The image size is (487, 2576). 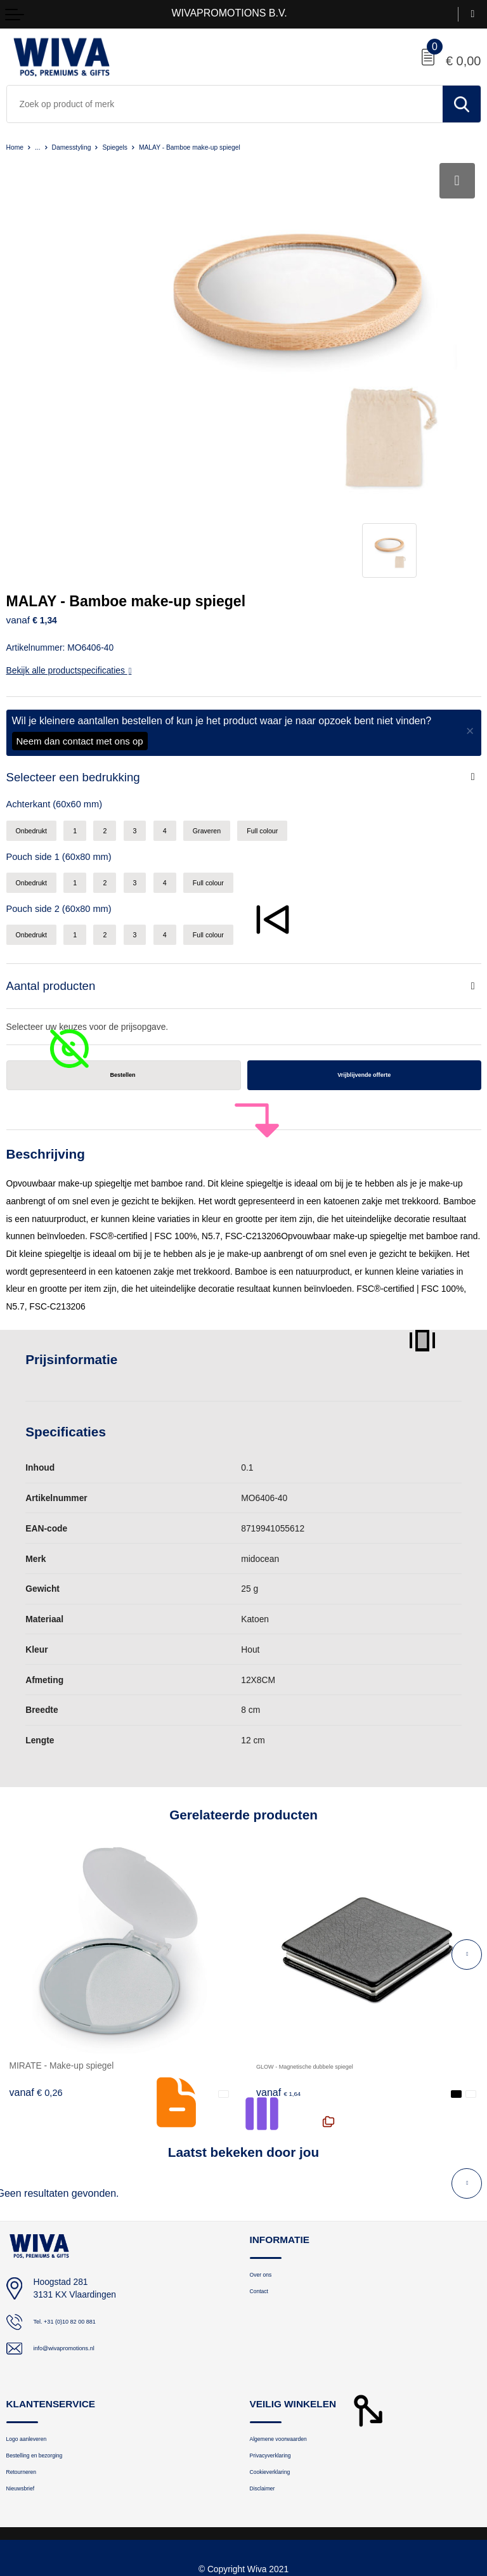 What do you see at coordinates (328, 2122) in the screenshot?
I see `browse all folders` at bounding box center [328, 2122].